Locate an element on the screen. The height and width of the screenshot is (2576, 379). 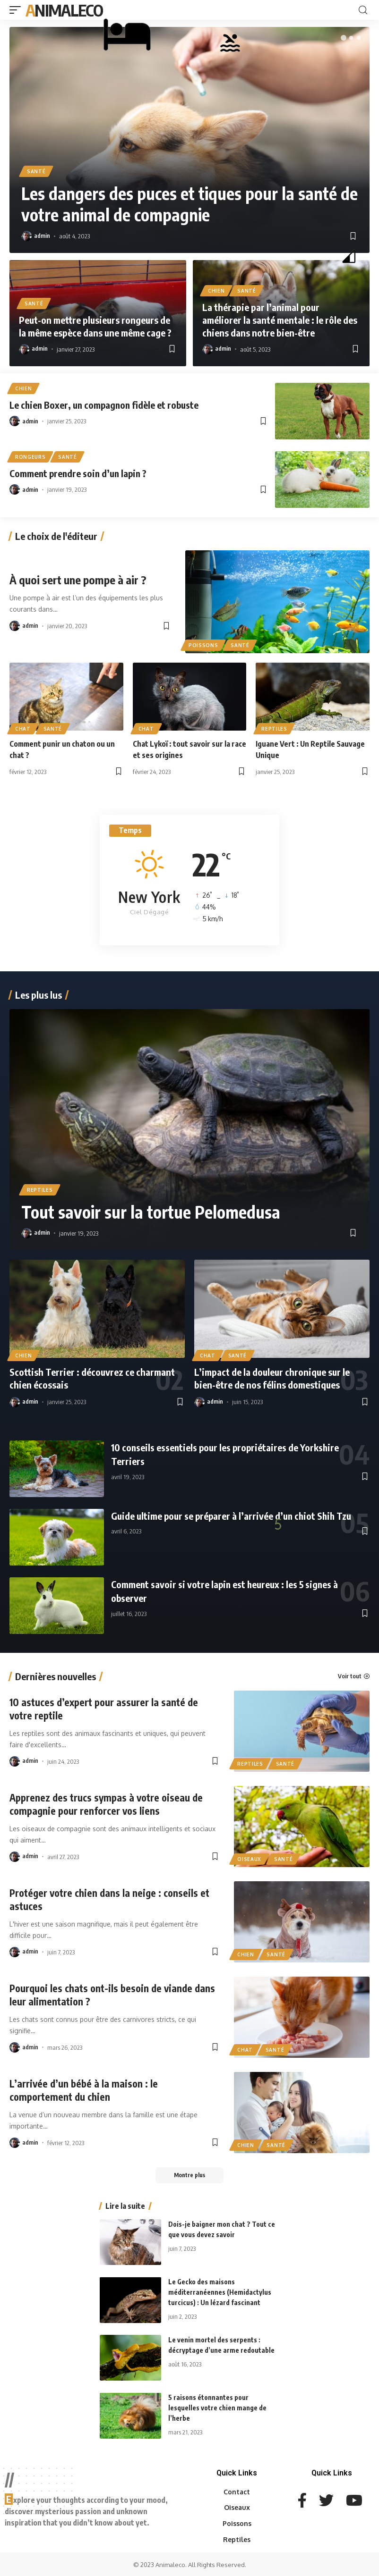
find nearby hotels or accommodations is located at coordinates (127, 34).